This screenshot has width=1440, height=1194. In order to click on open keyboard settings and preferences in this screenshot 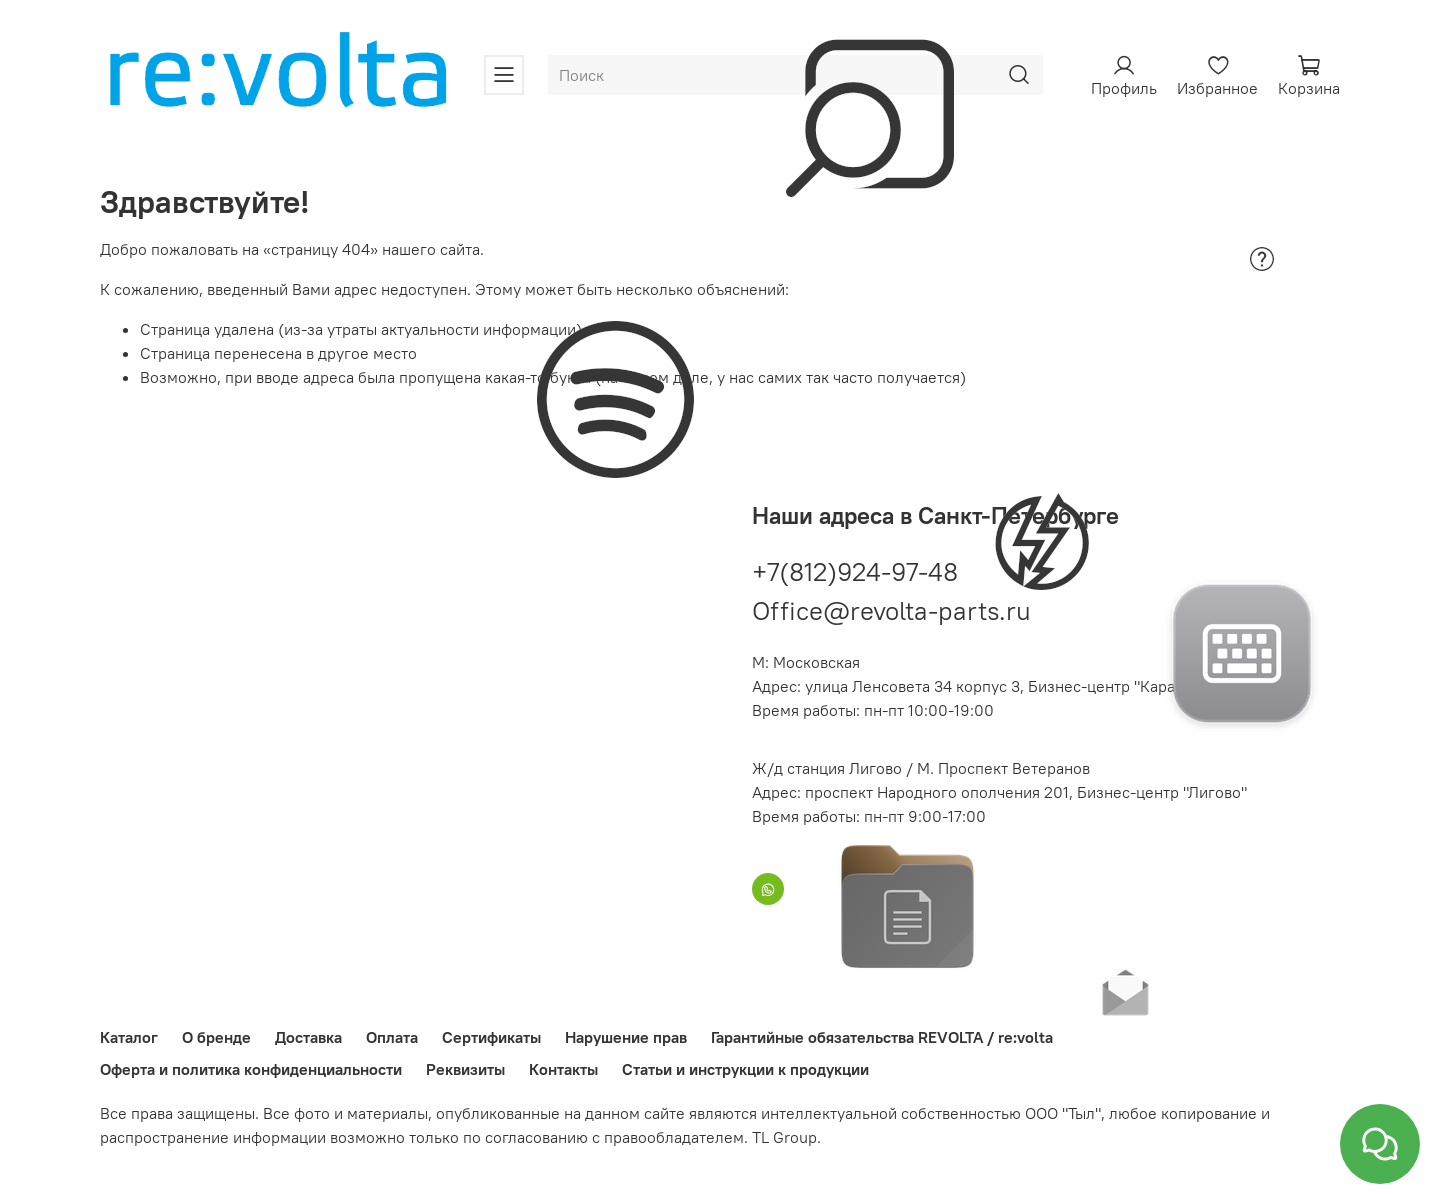, I will do `click(1242, 656)`.